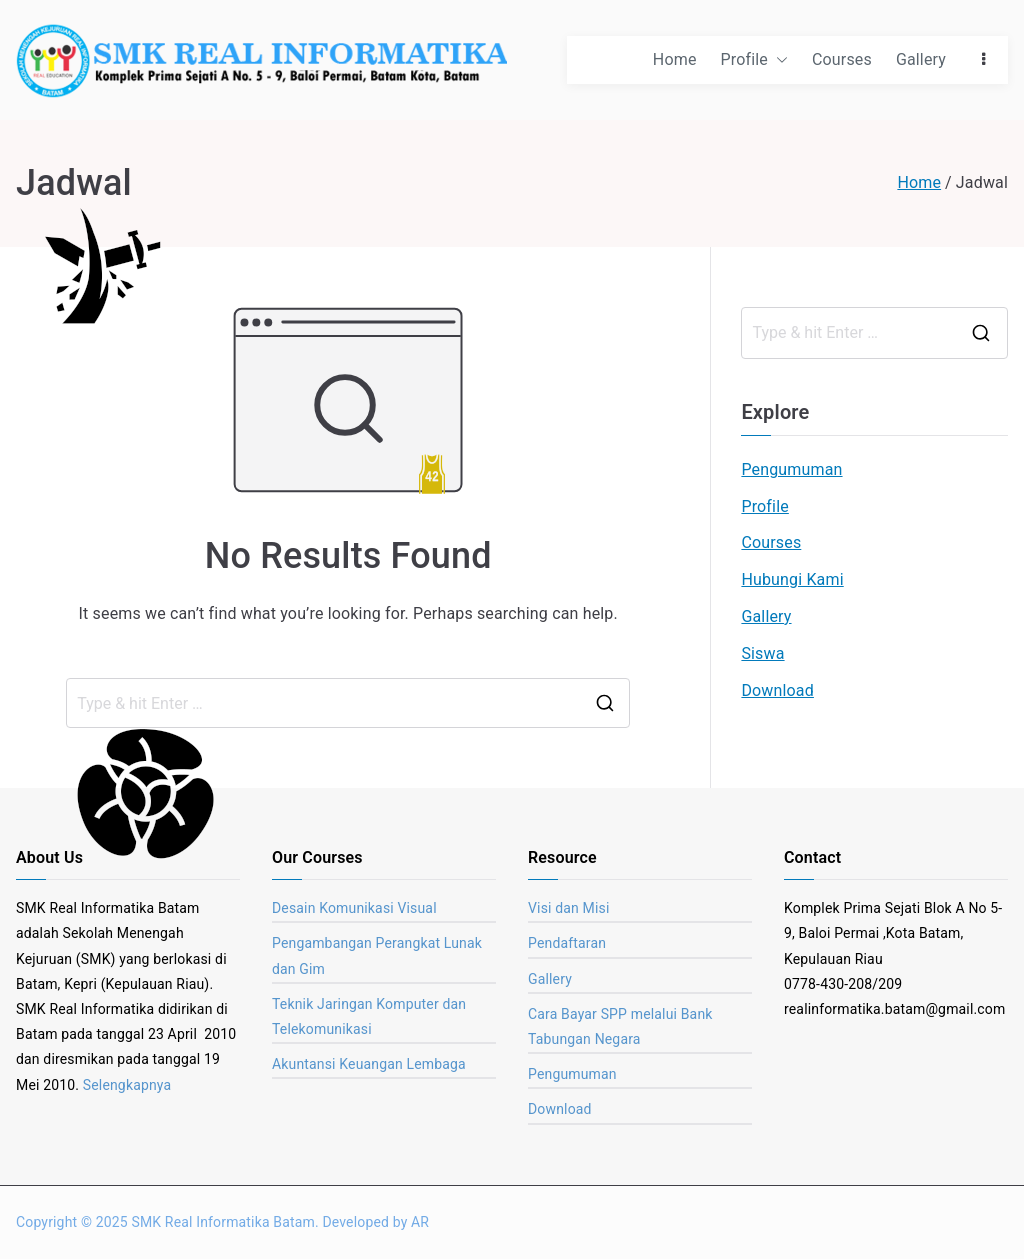 This screenshot has width=1024, height=1259. What do you see at coordinates (432, 474) in the screenshot?
I see `view team roster or player information` at bounding box center [432, 474].